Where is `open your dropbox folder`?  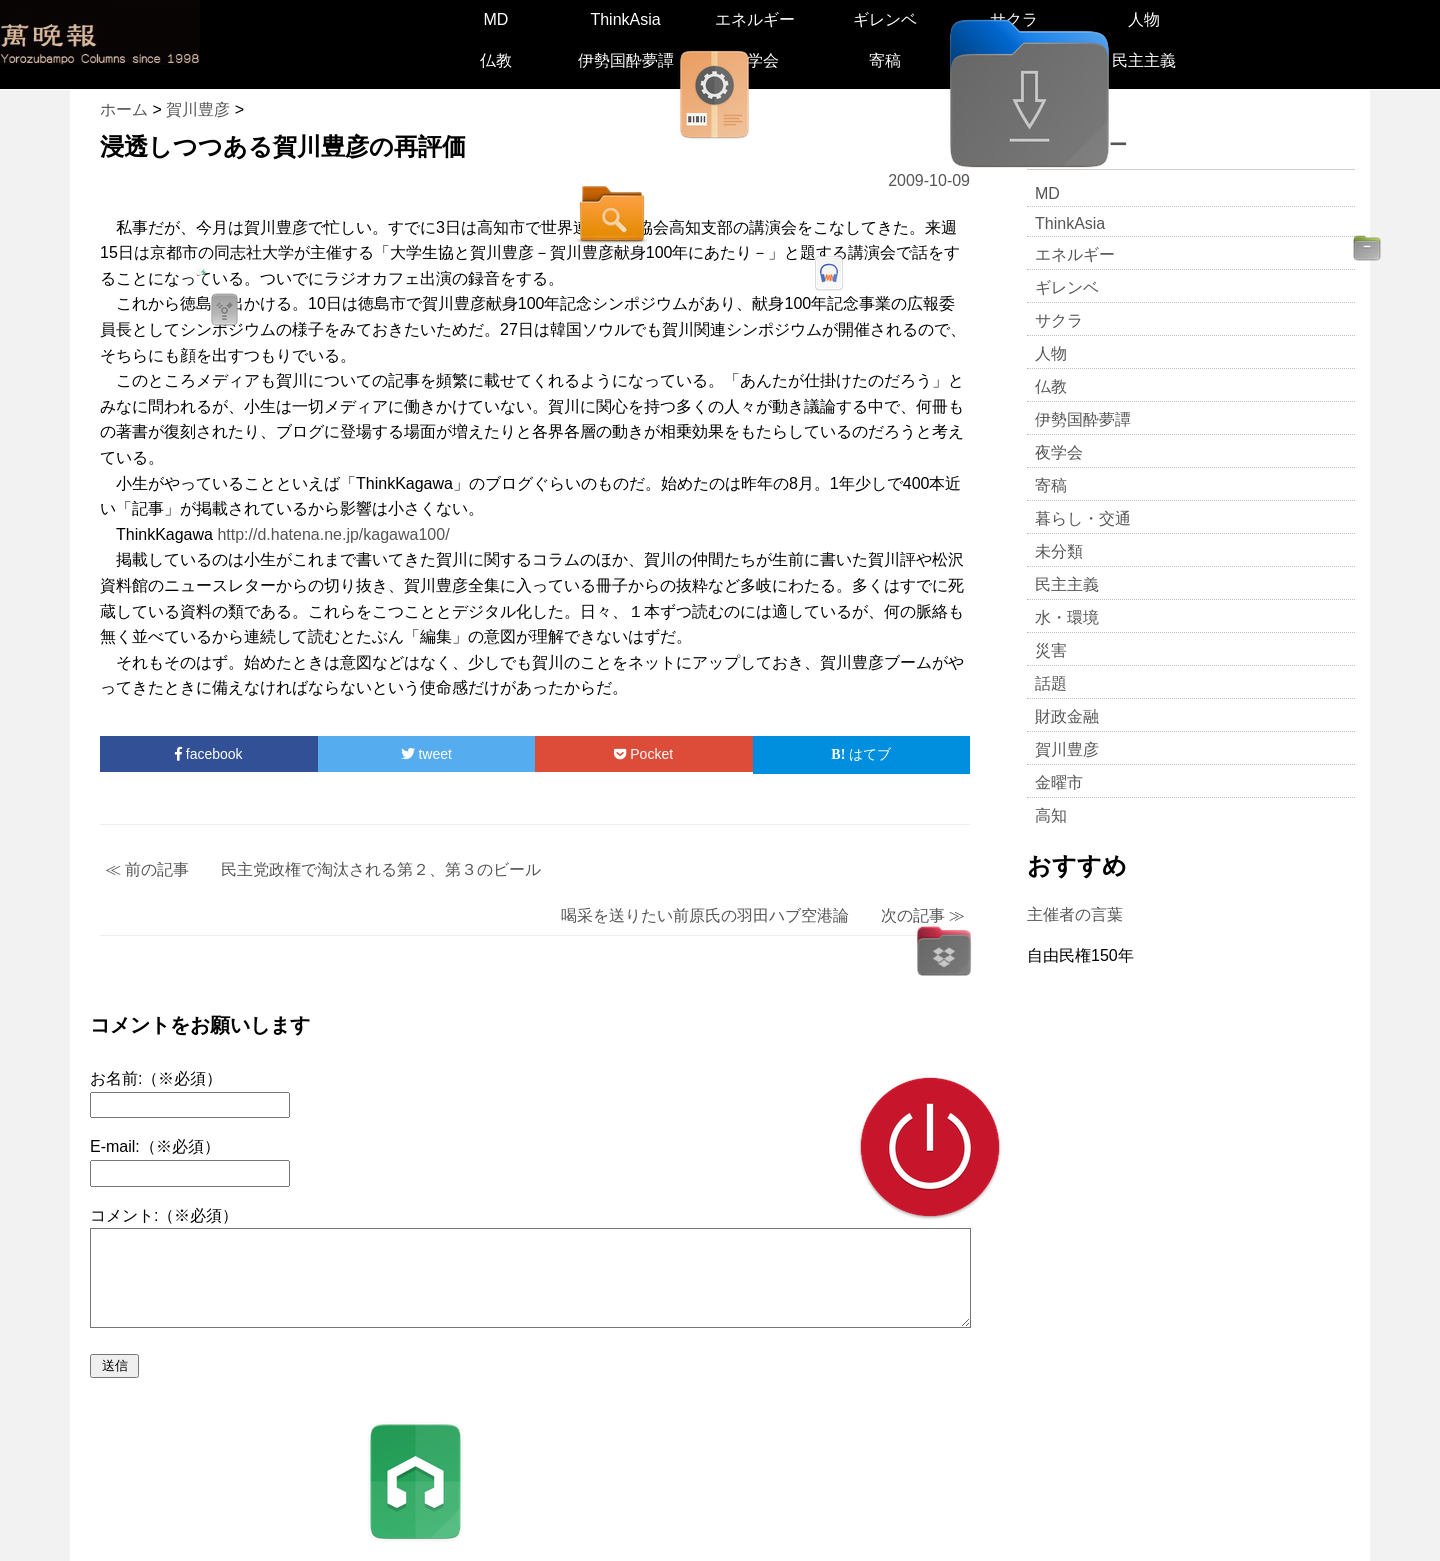 open your dropbox folder is located at coordinates (944, 951).